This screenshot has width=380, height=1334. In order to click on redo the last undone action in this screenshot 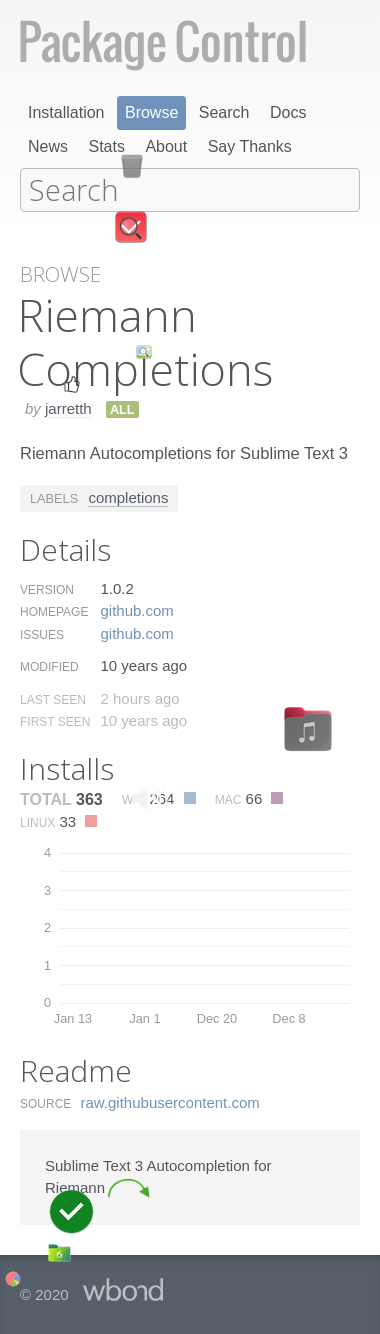, I will do `click(129, 1188)`.